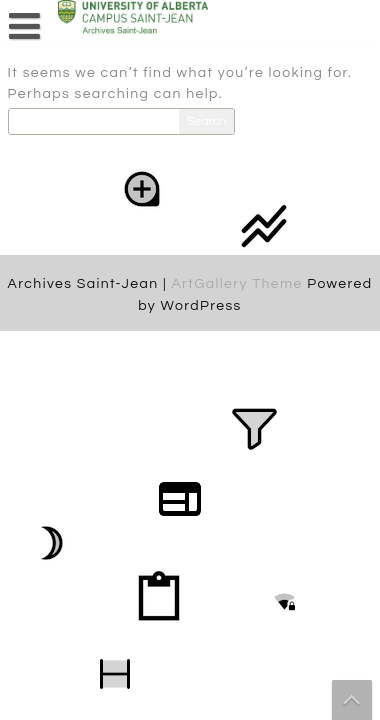 This screenshot has width=380, height=720. Describe the element at coordinates (115, 674) in the screenshot. I see `format text as a heading` at that location.